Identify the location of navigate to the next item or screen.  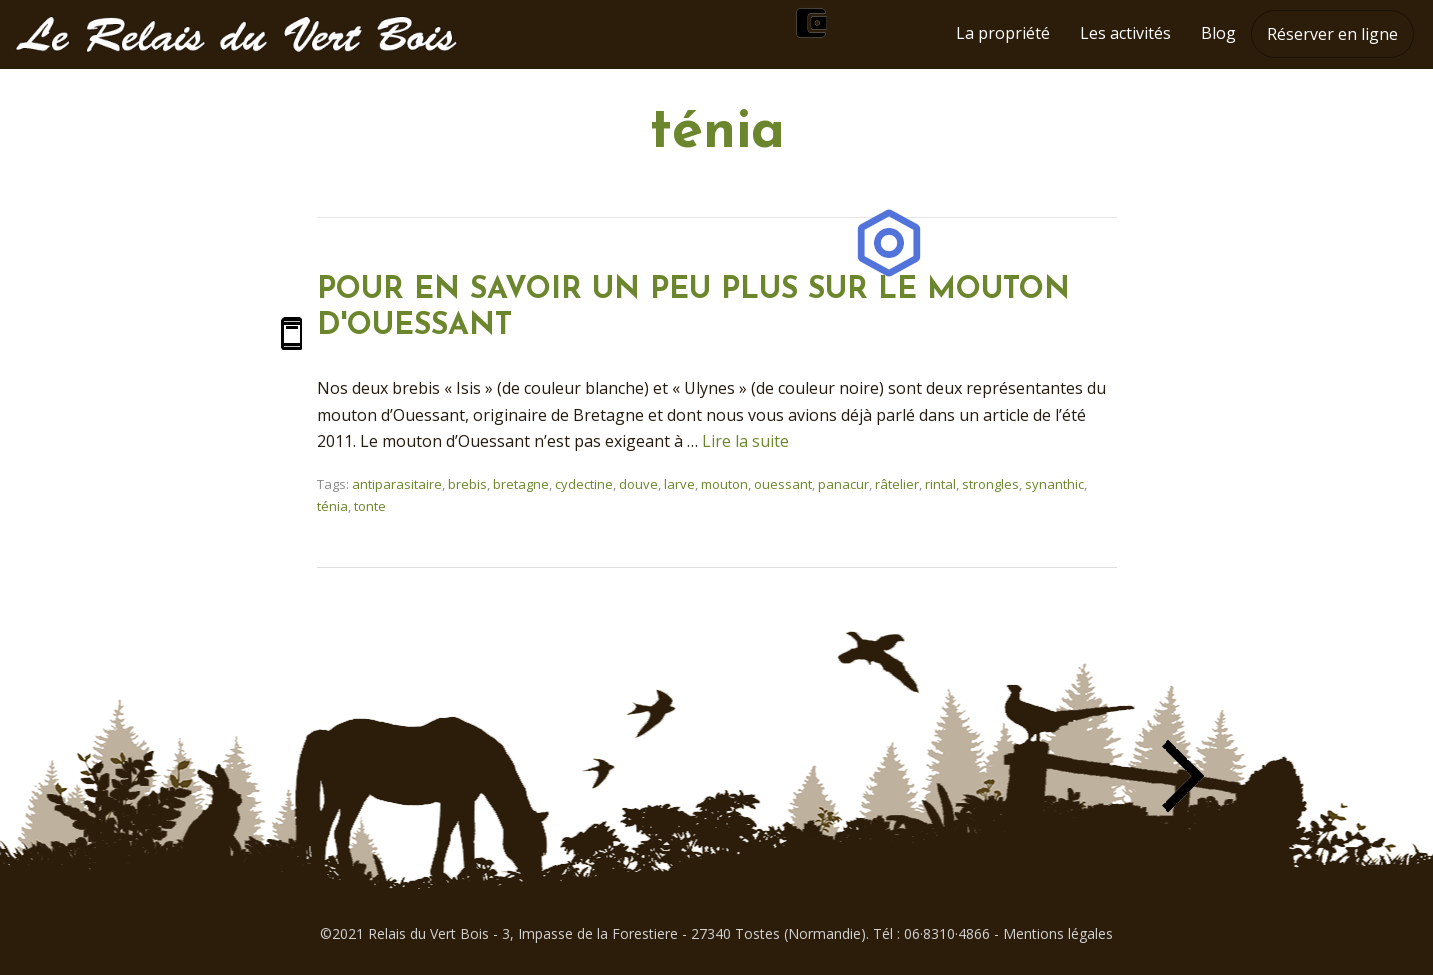
(1182, 776).